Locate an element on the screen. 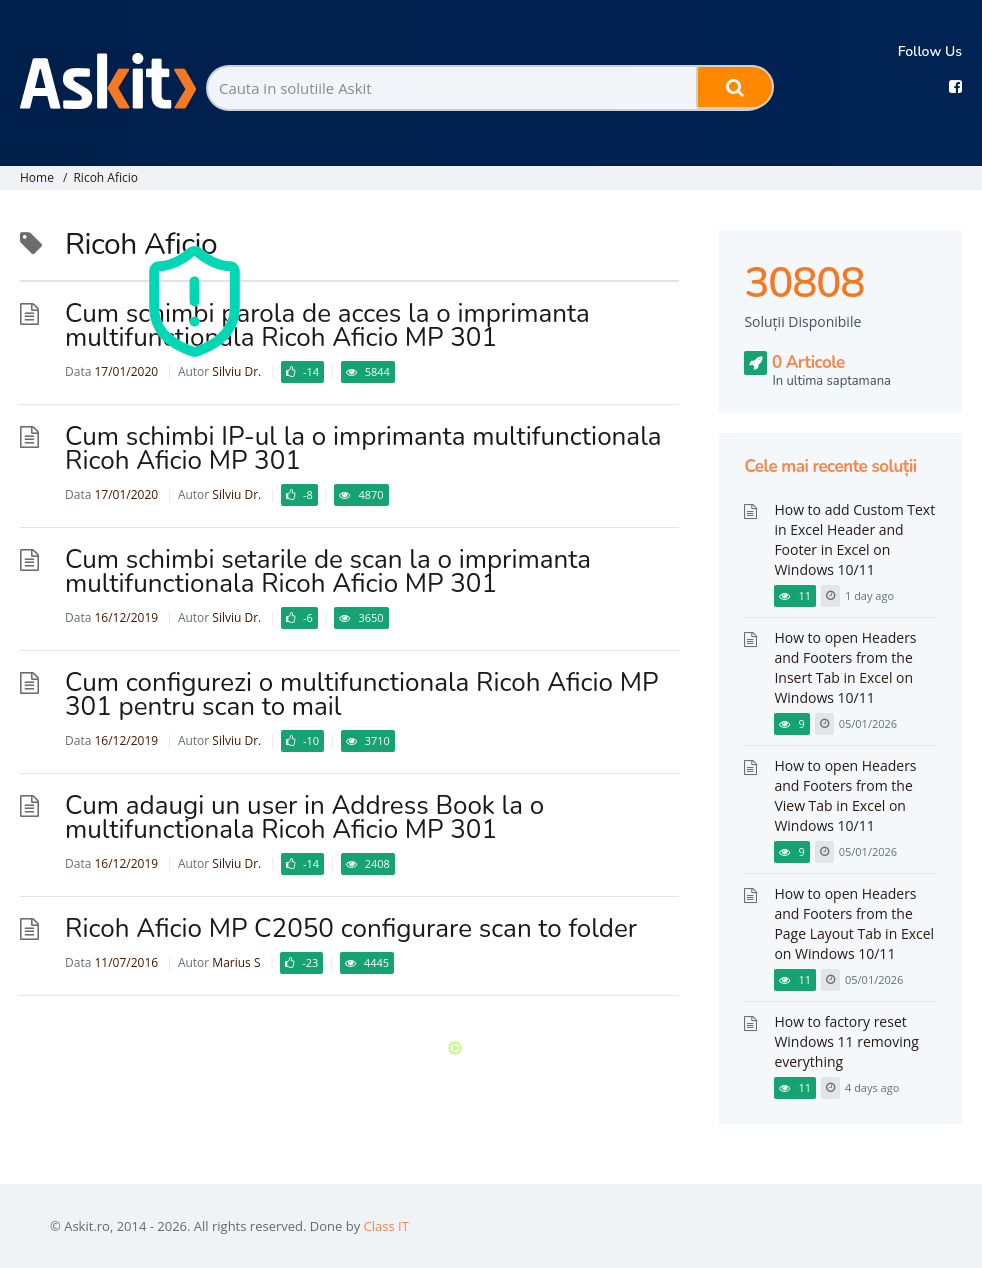 This screenshot has height=1268, width=982. access settings or preferences is located at coordinates (455, 1048).